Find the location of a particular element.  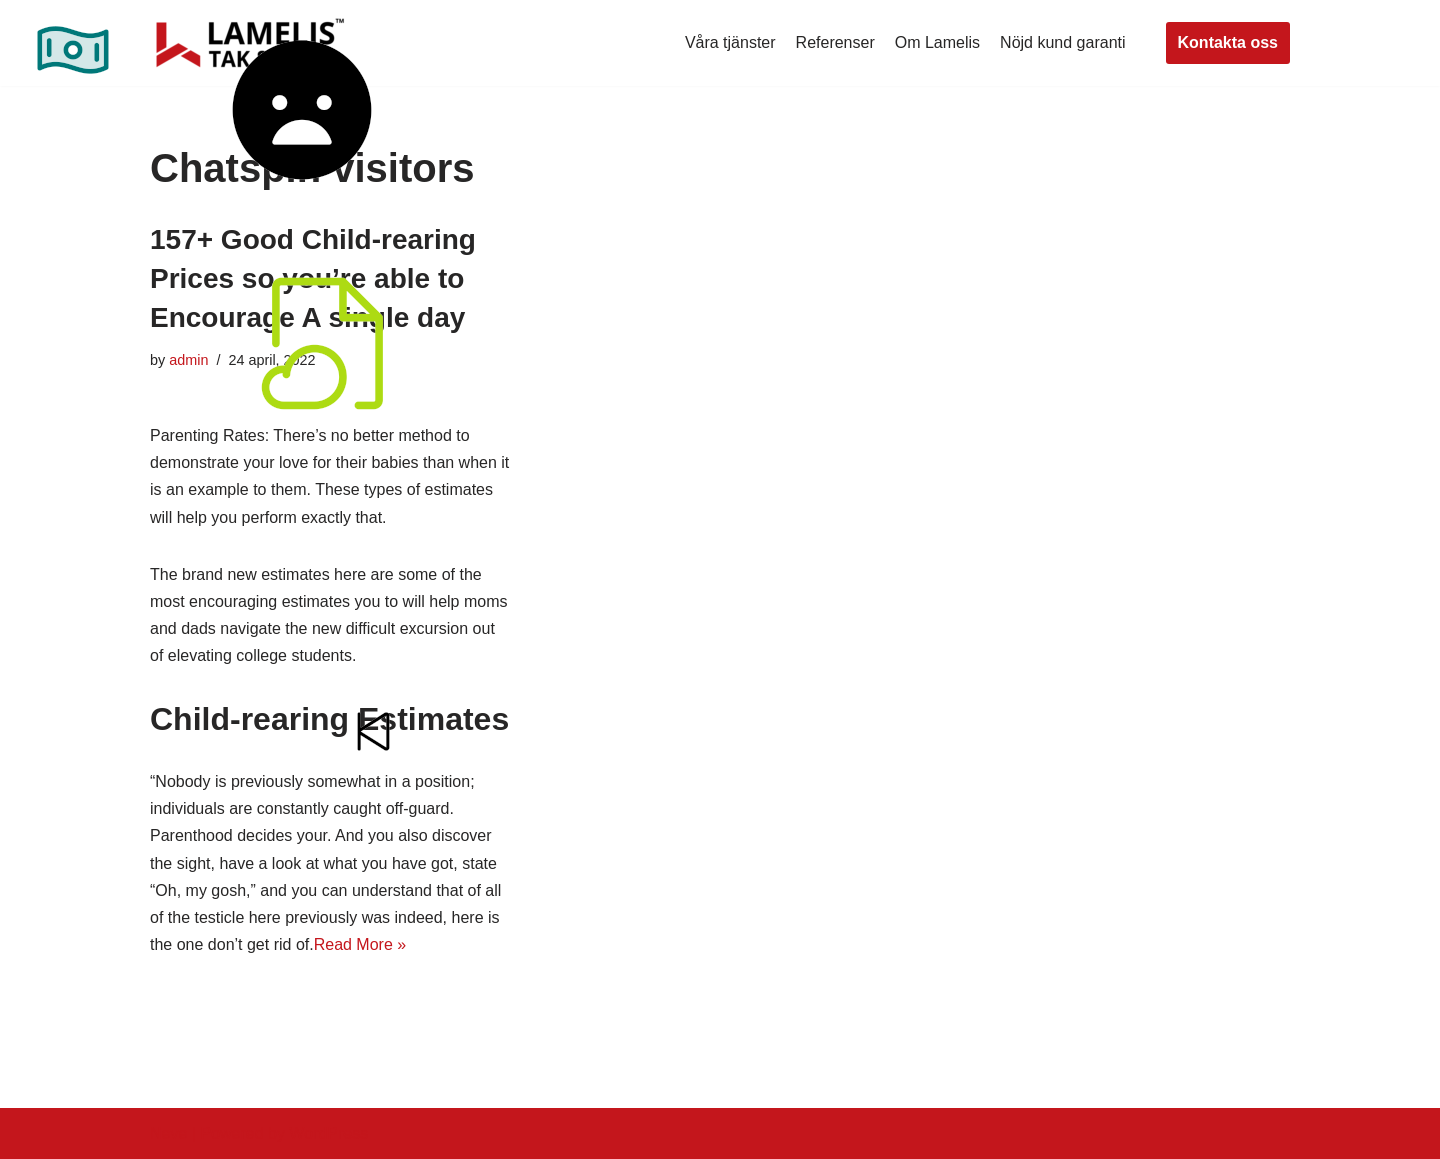

access cloud-stored files is located at coordinates (327, 343).